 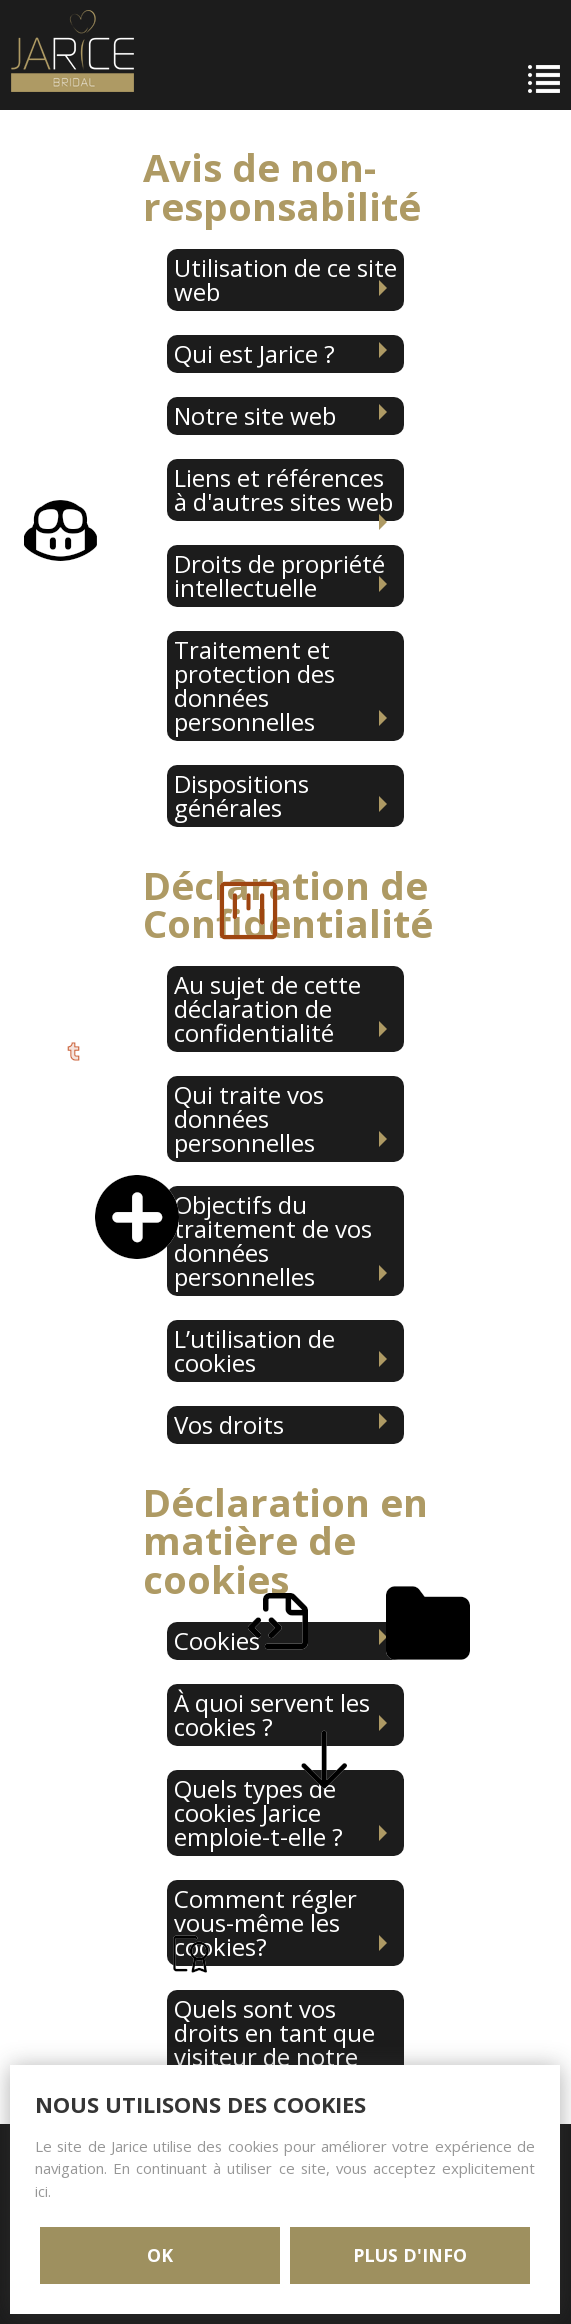 What do you see at coordinates (137, 1217) in the screenshot?
I see `add a new item to your feed` at bounding box center [137, 1217].